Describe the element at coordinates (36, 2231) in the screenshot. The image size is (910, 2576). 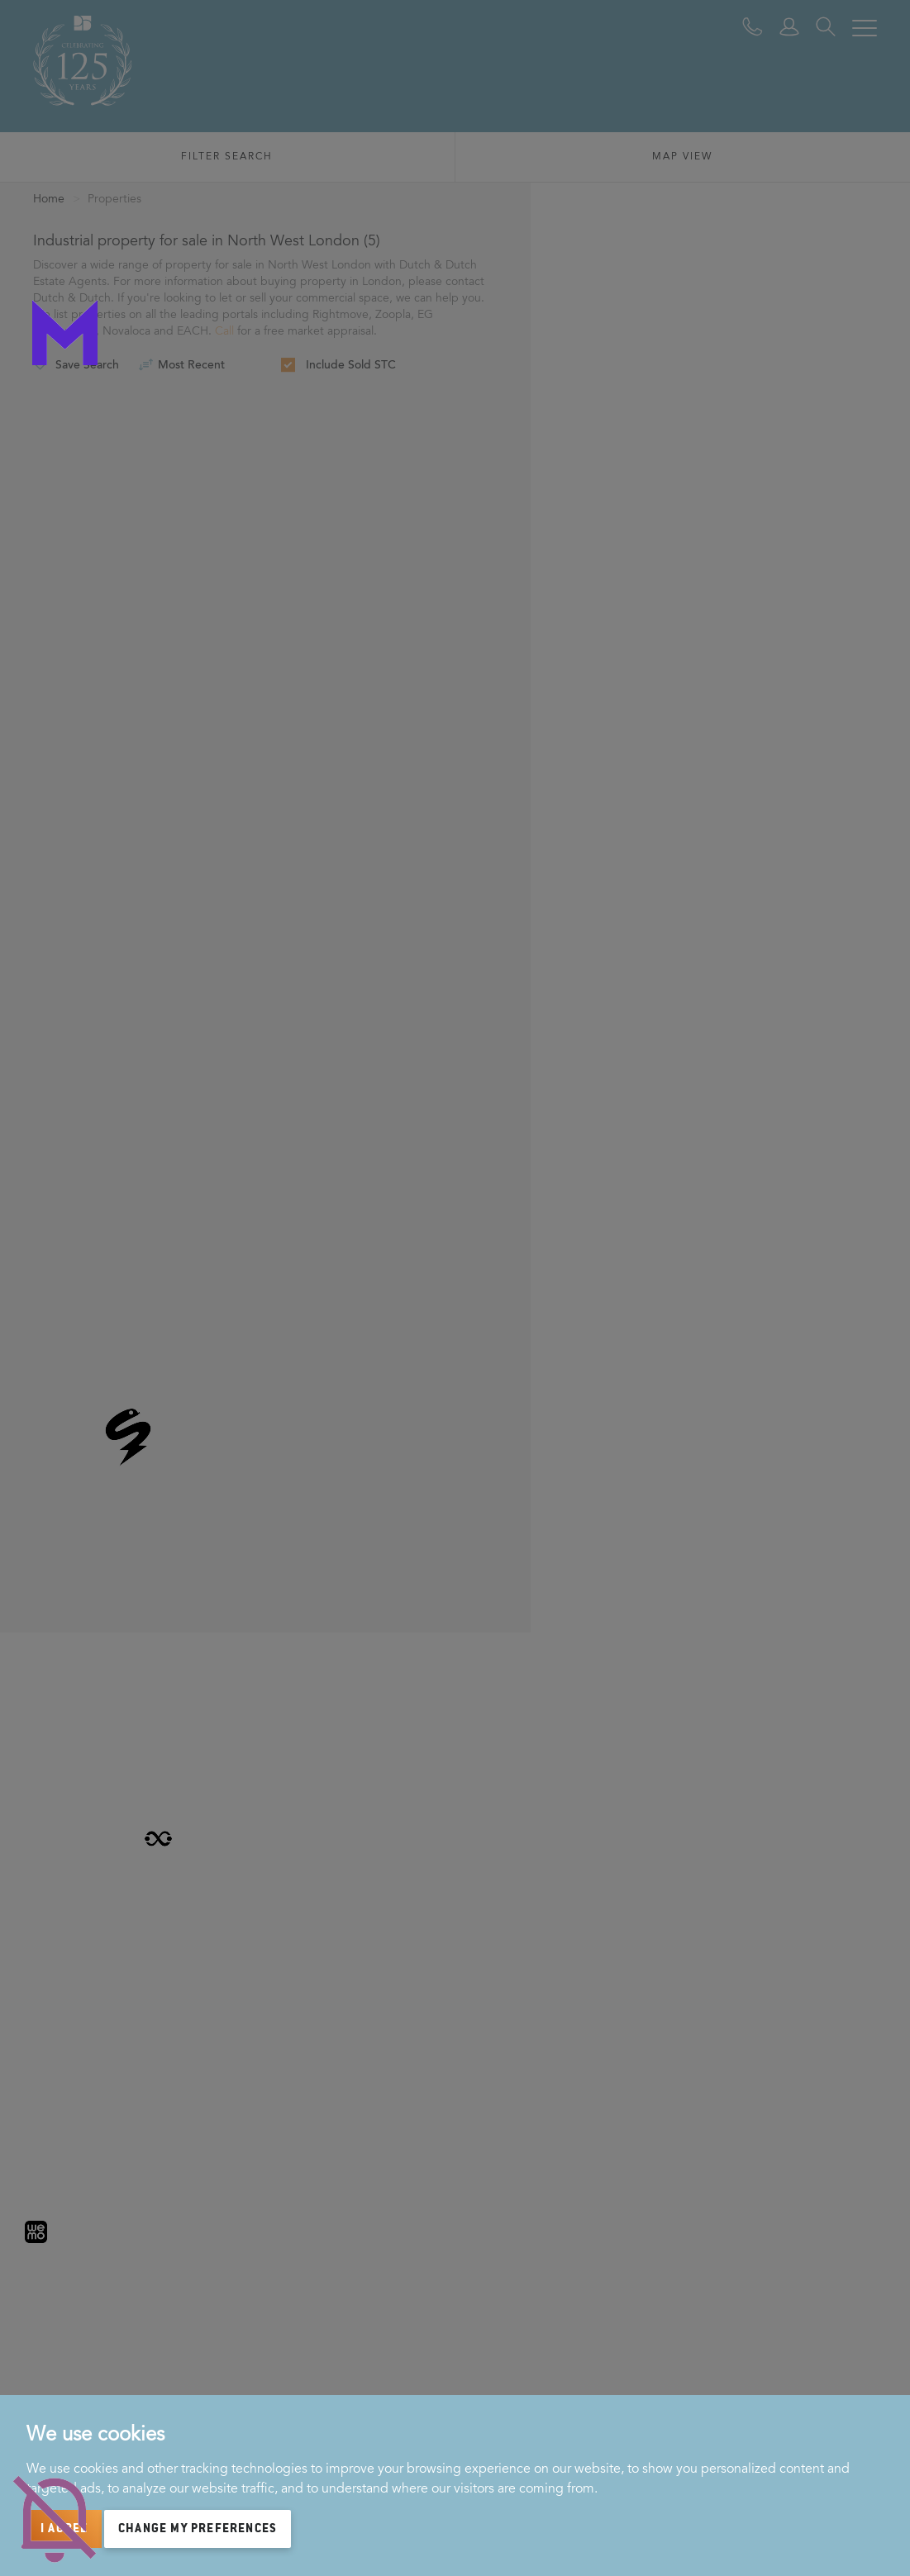
I see `open the Wemo smart home app` at that location.